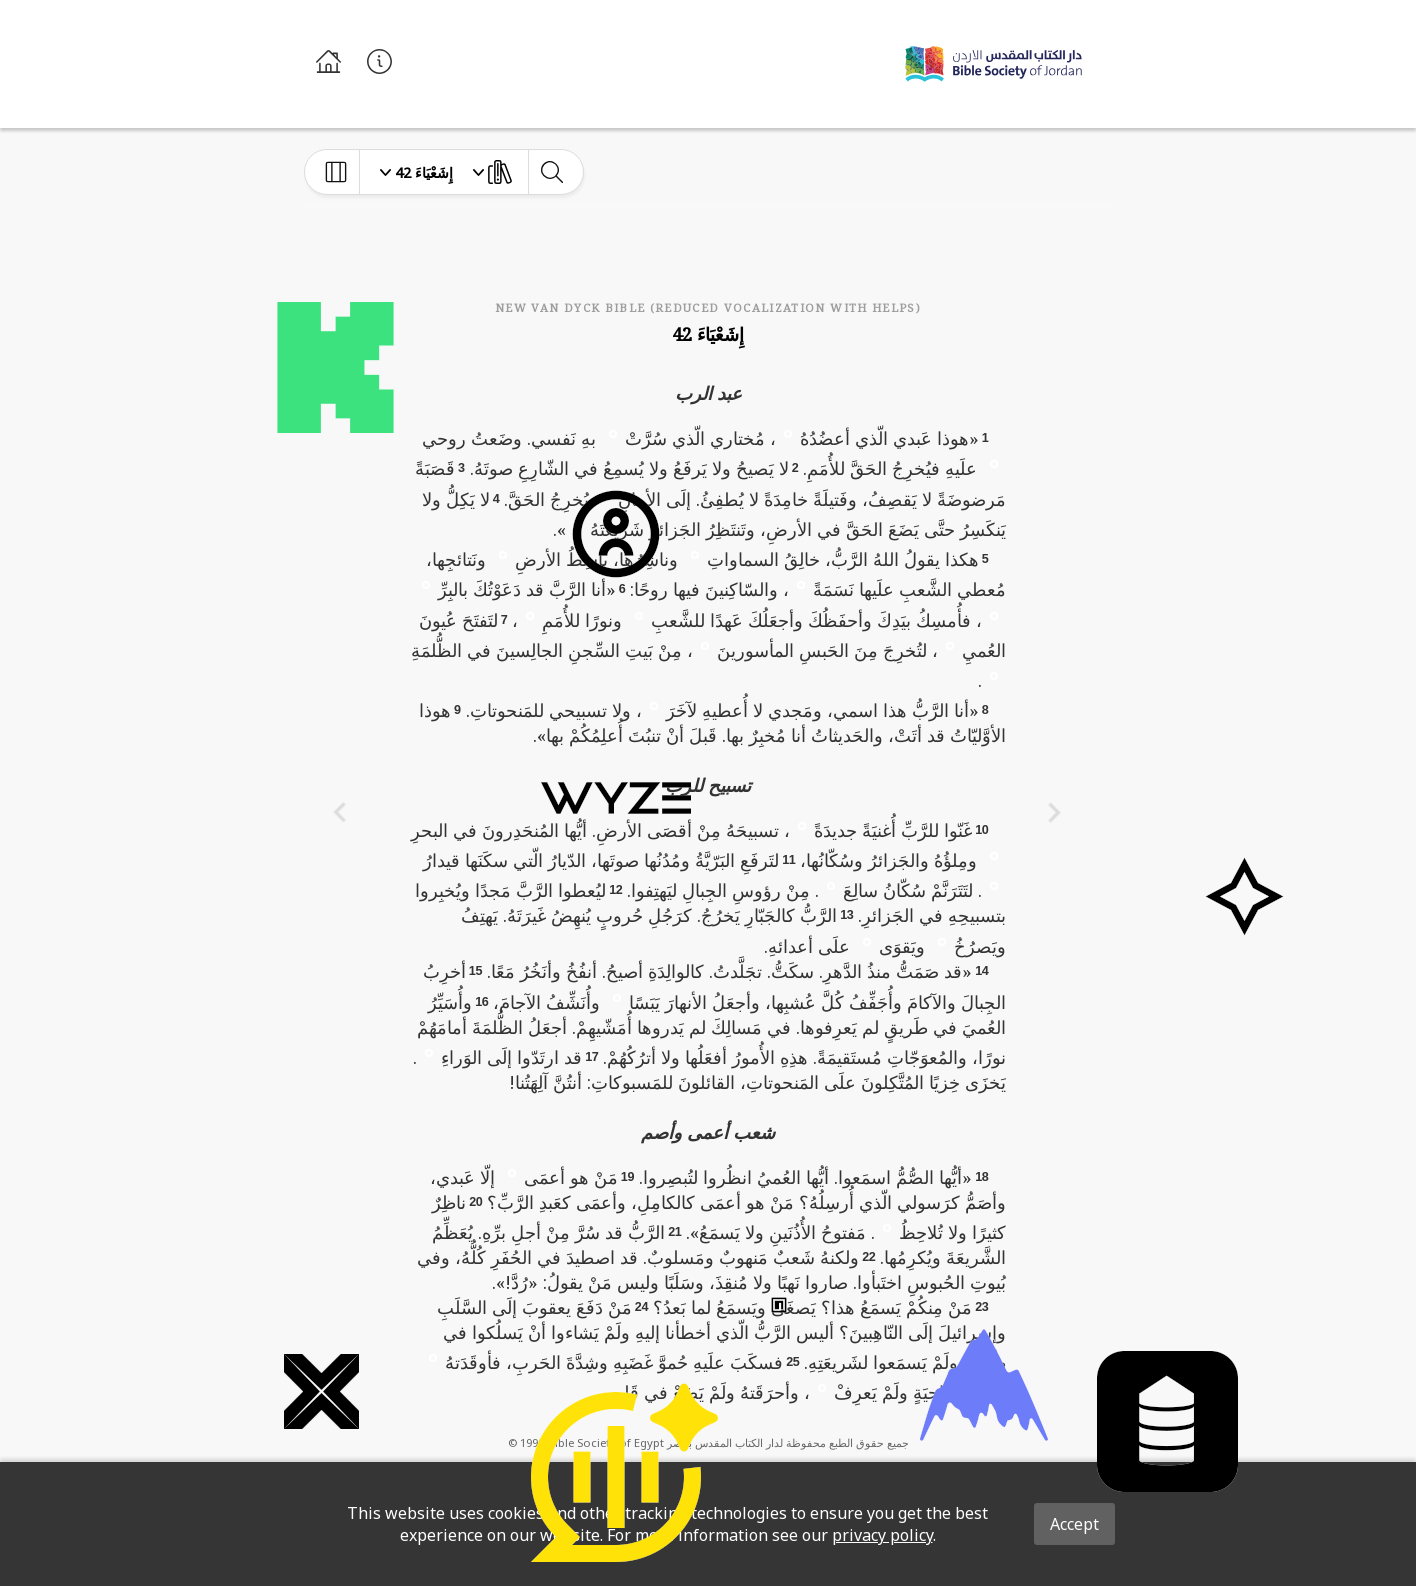 The width and height of the screenshot is (1416, 1586). I want to click on indicates clear or sunny weather conditions, so click(1244, 896).